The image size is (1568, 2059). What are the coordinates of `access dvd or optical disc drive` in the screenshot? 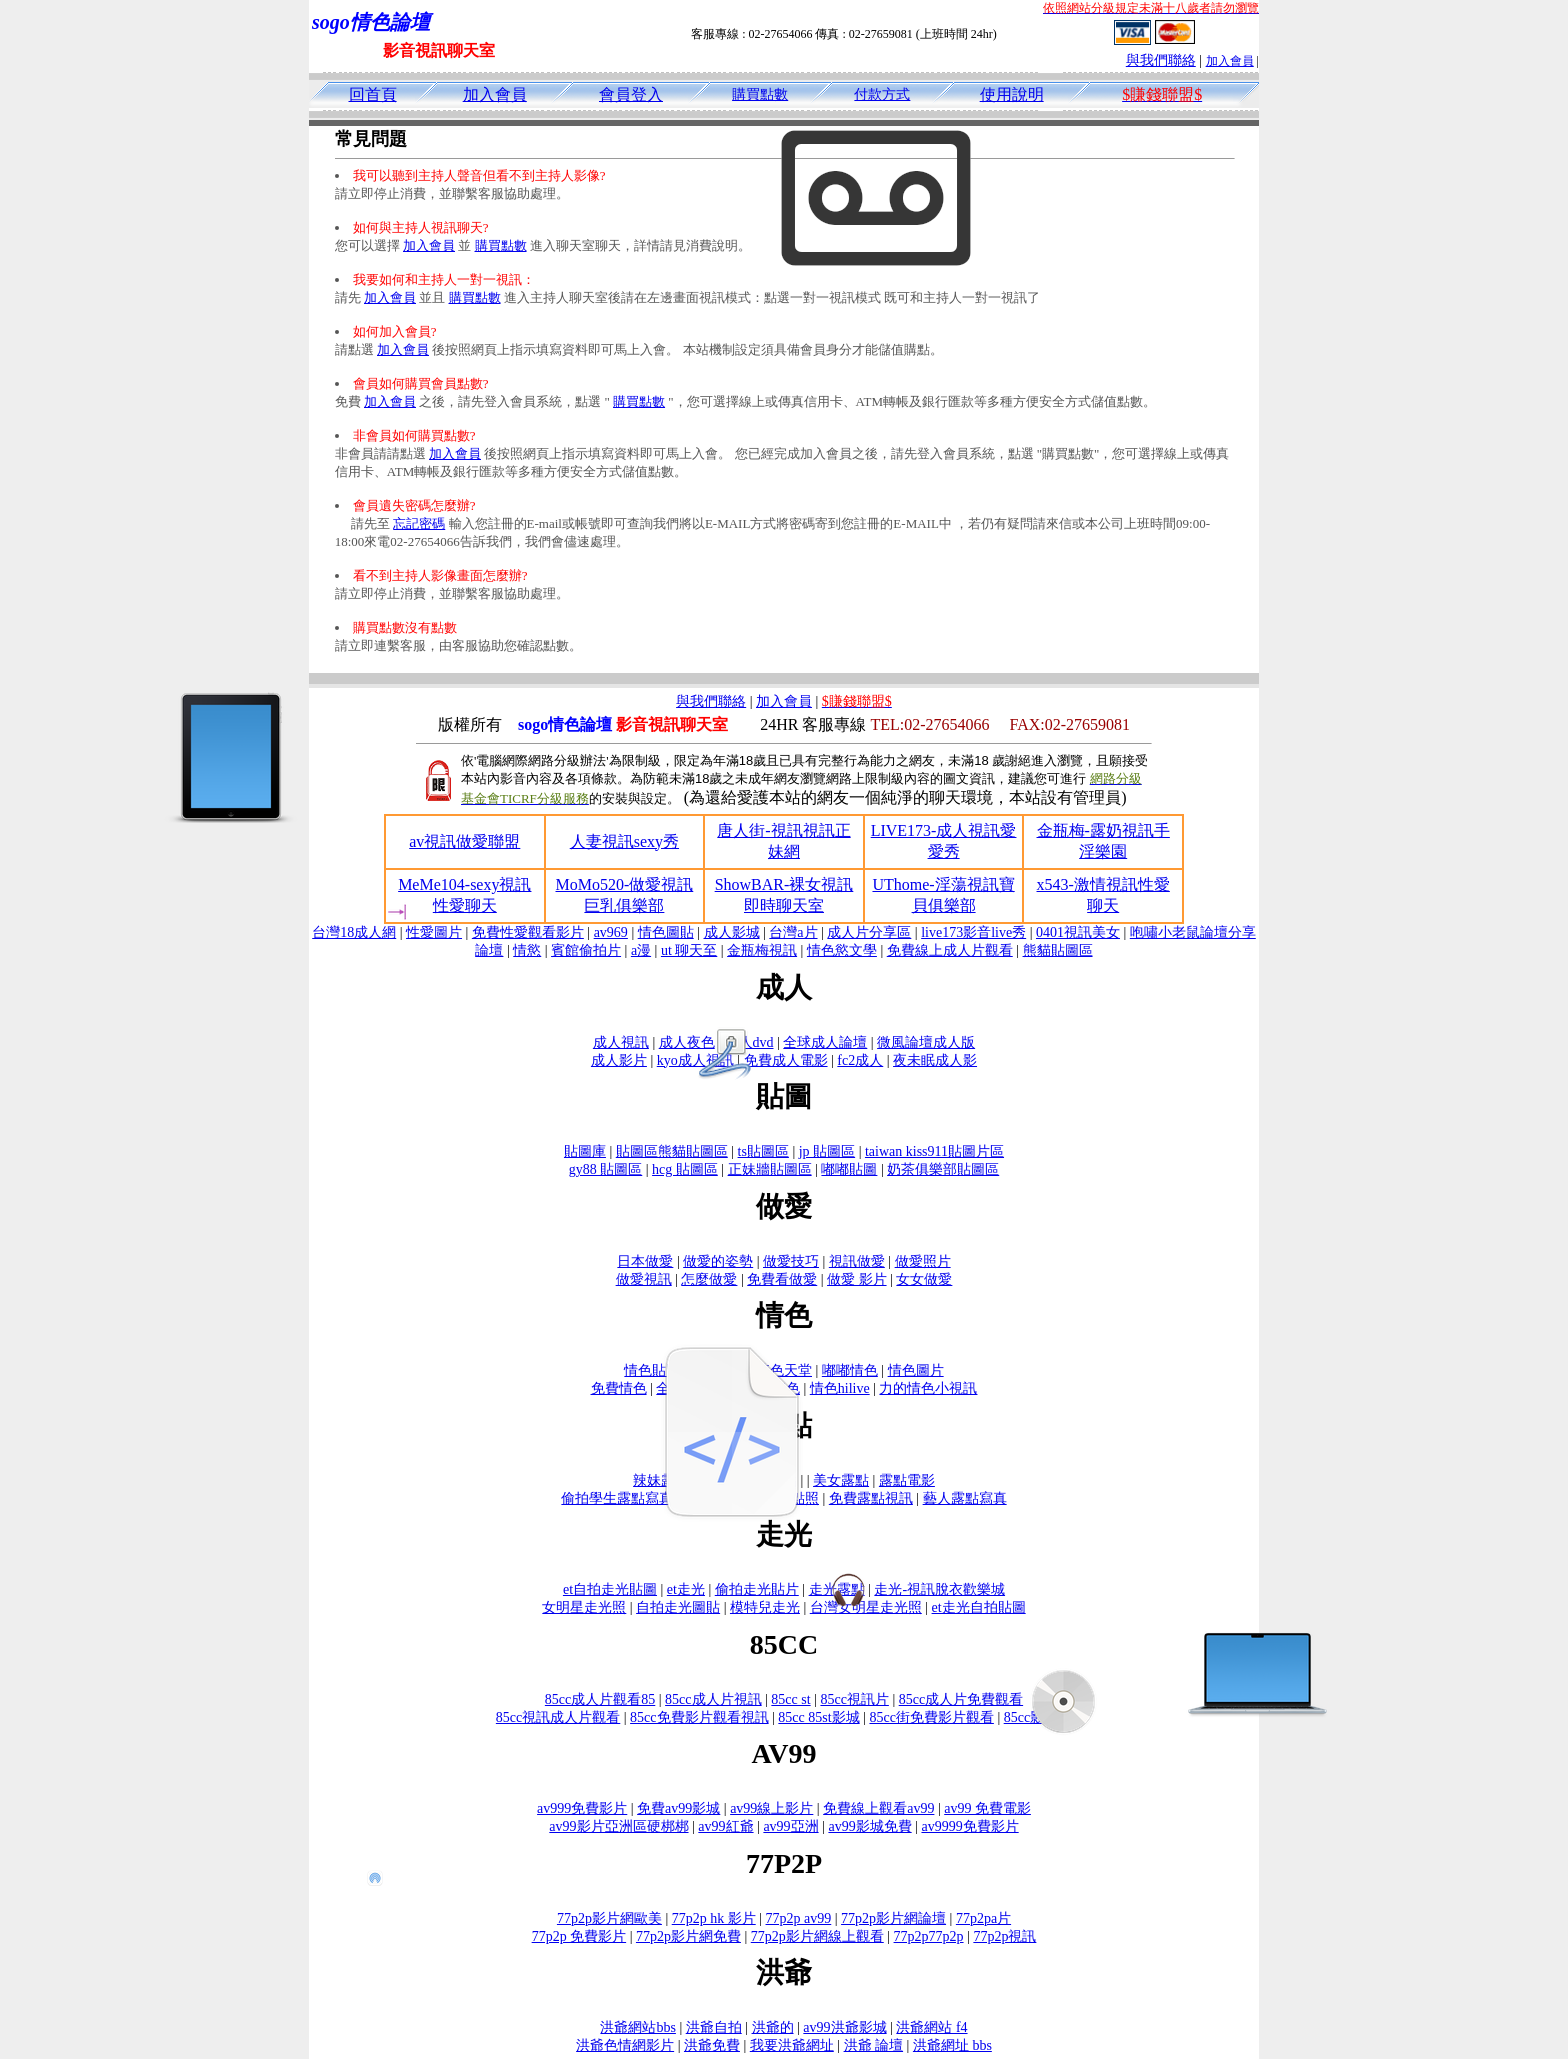 It's located at (1063, 1701).